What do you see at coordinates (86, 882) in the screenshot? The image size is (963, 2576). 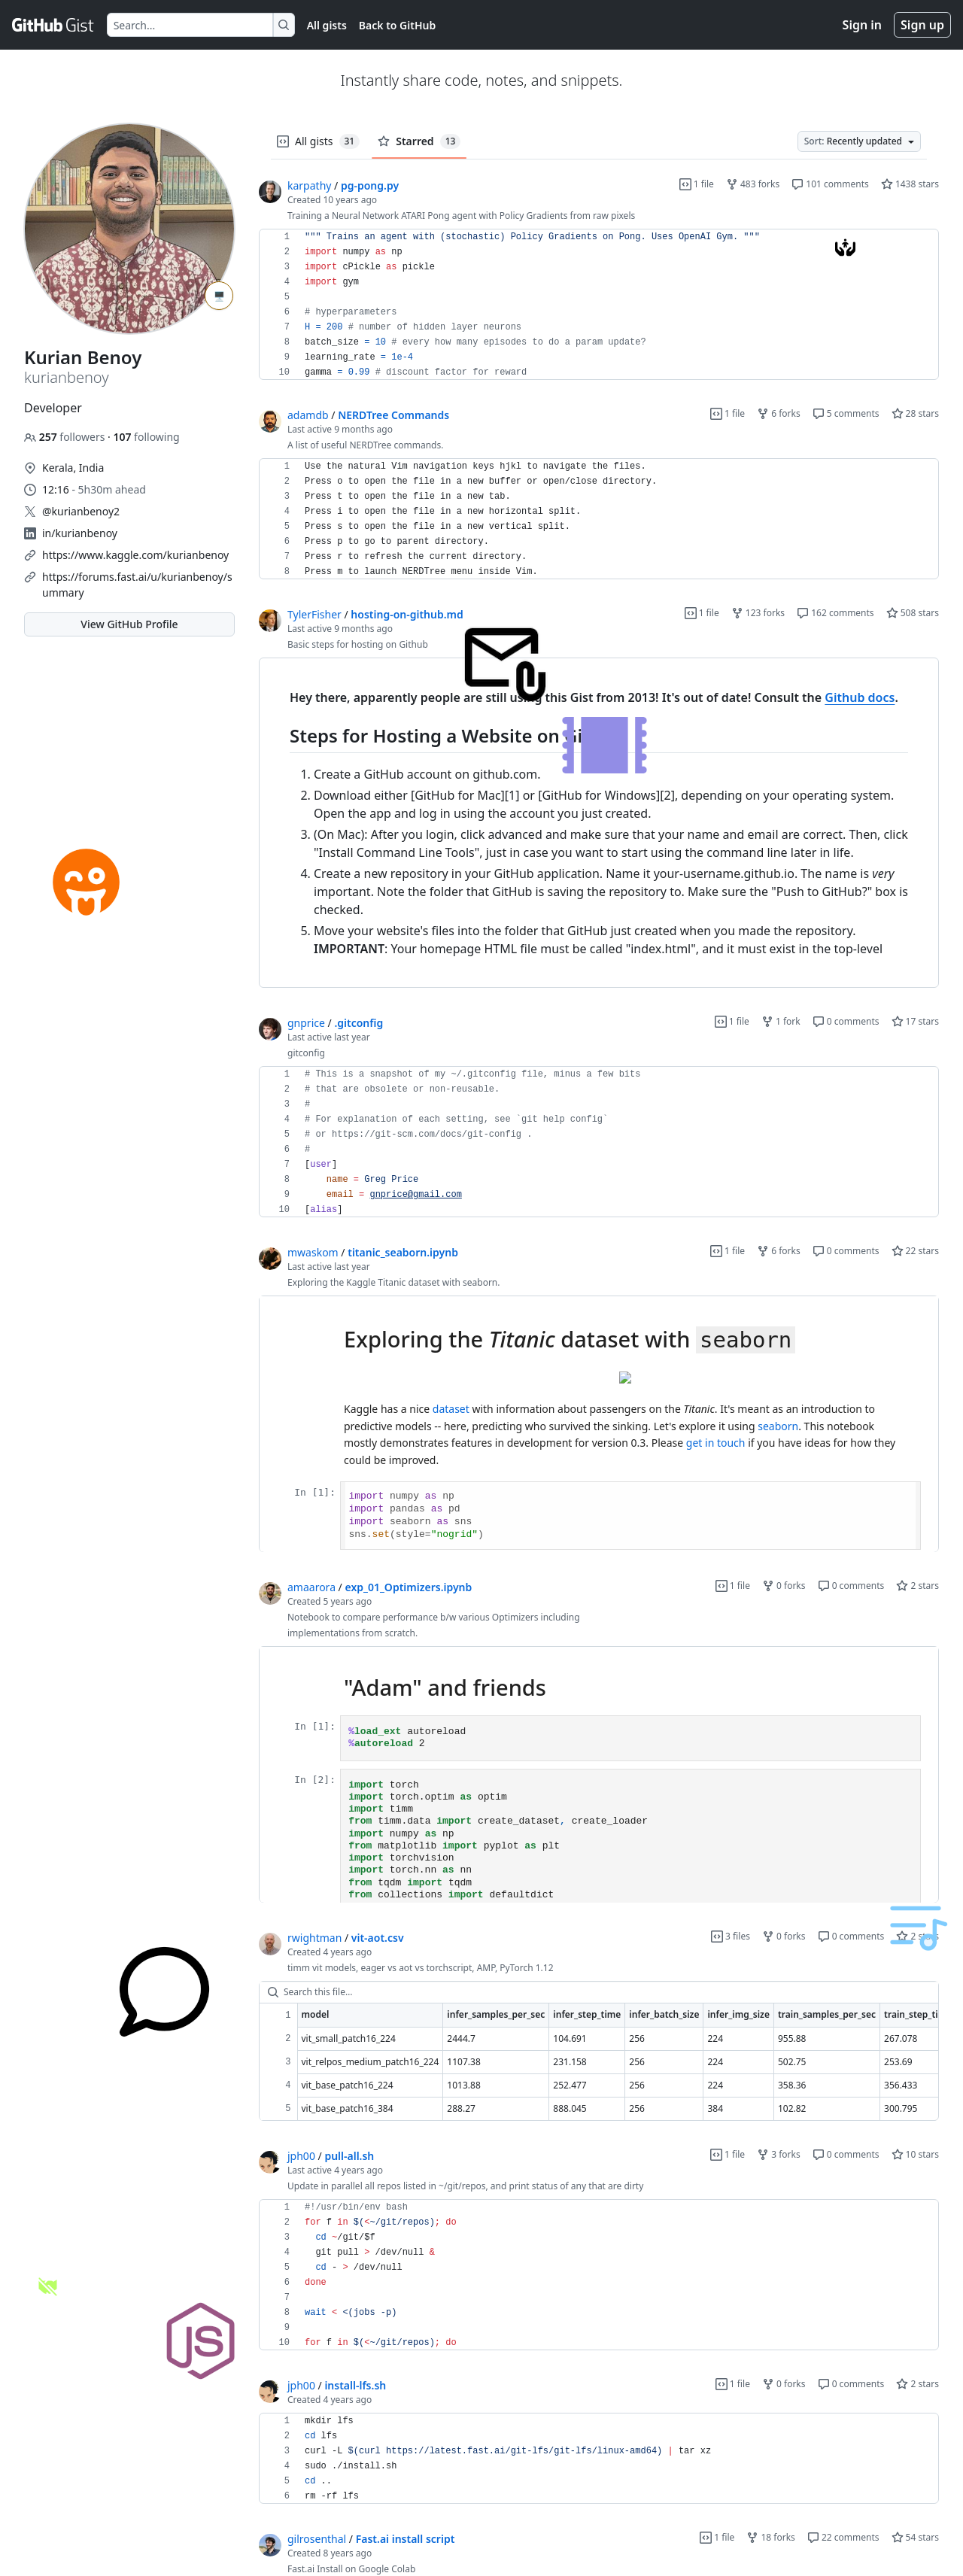 I see `insert a playful or silly emoji reaction` at bounding box center [86, 882].